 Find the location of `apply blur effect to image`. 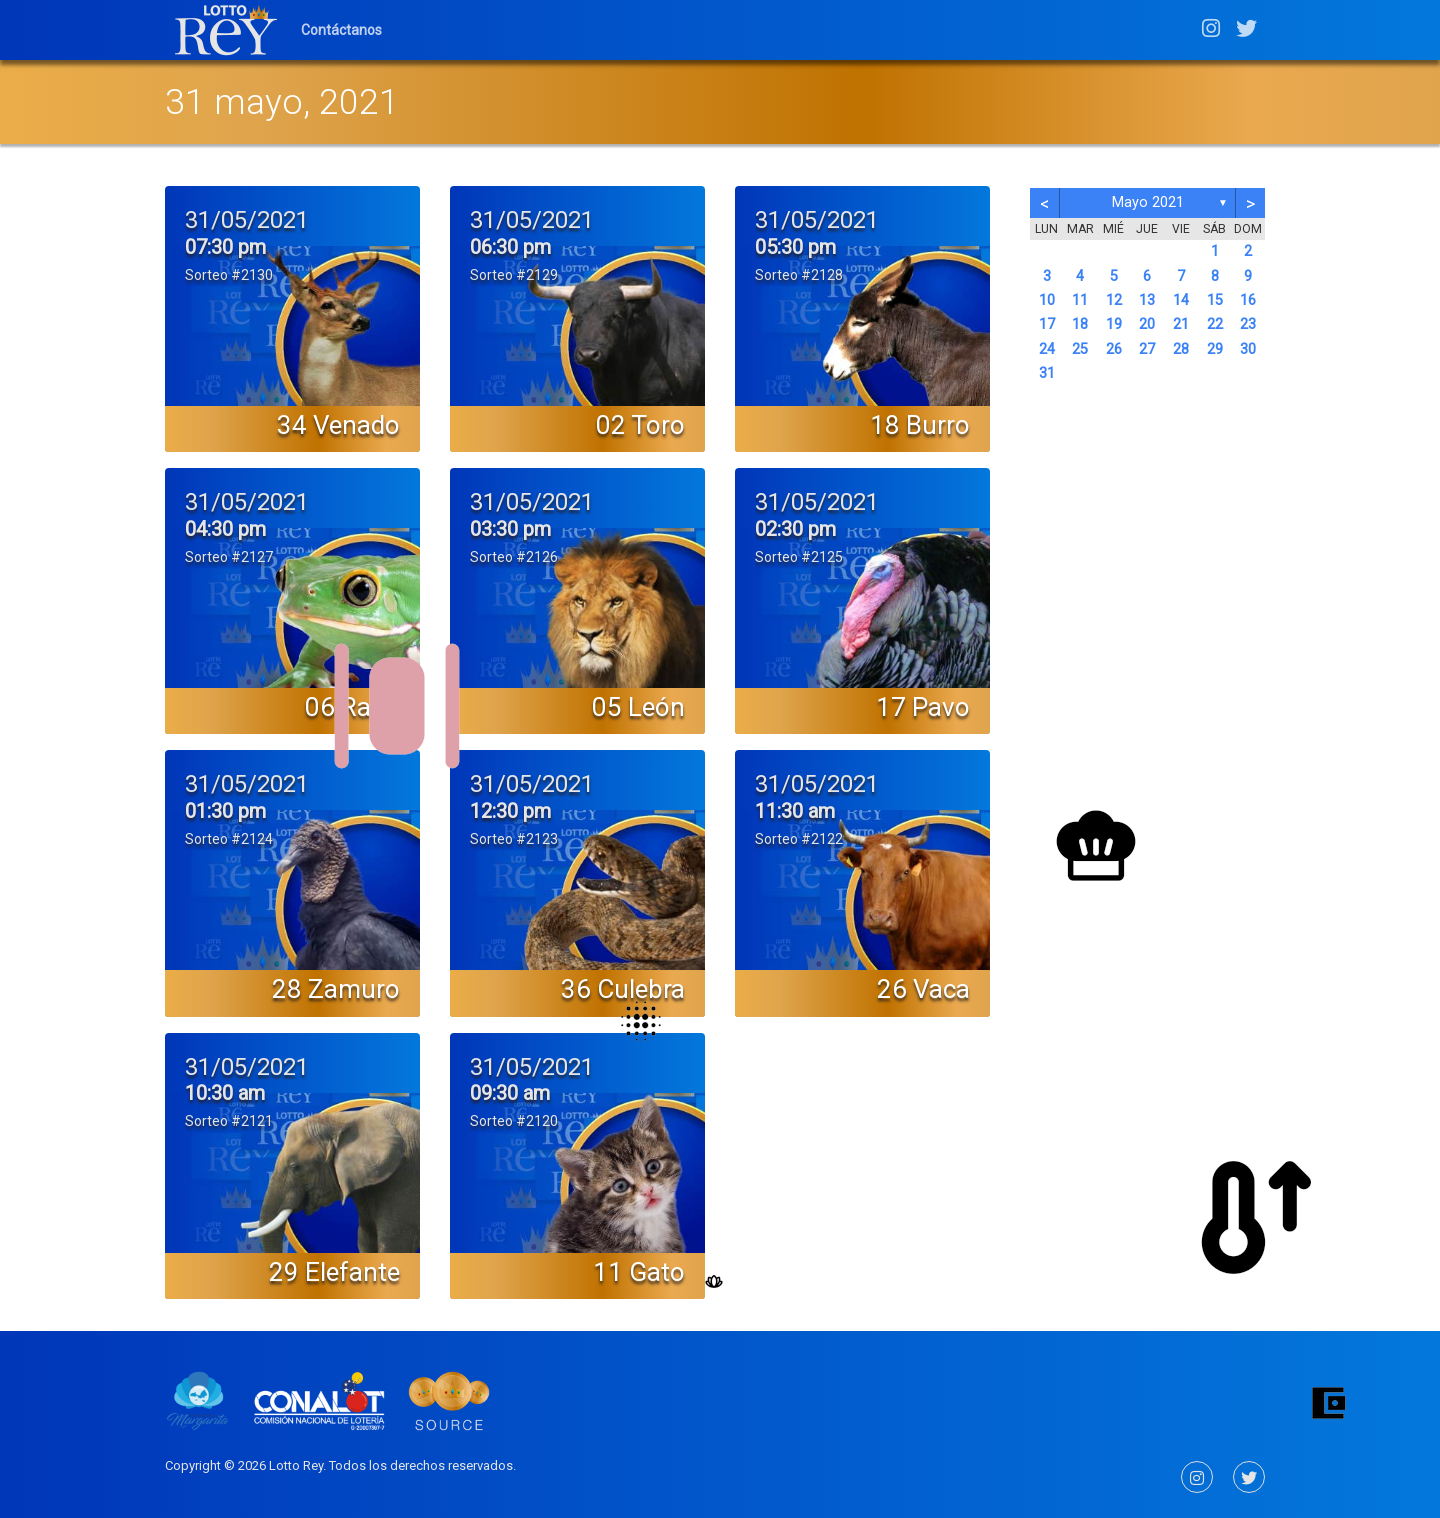

apply blur effect to image is located at coordinates (641, 1021).